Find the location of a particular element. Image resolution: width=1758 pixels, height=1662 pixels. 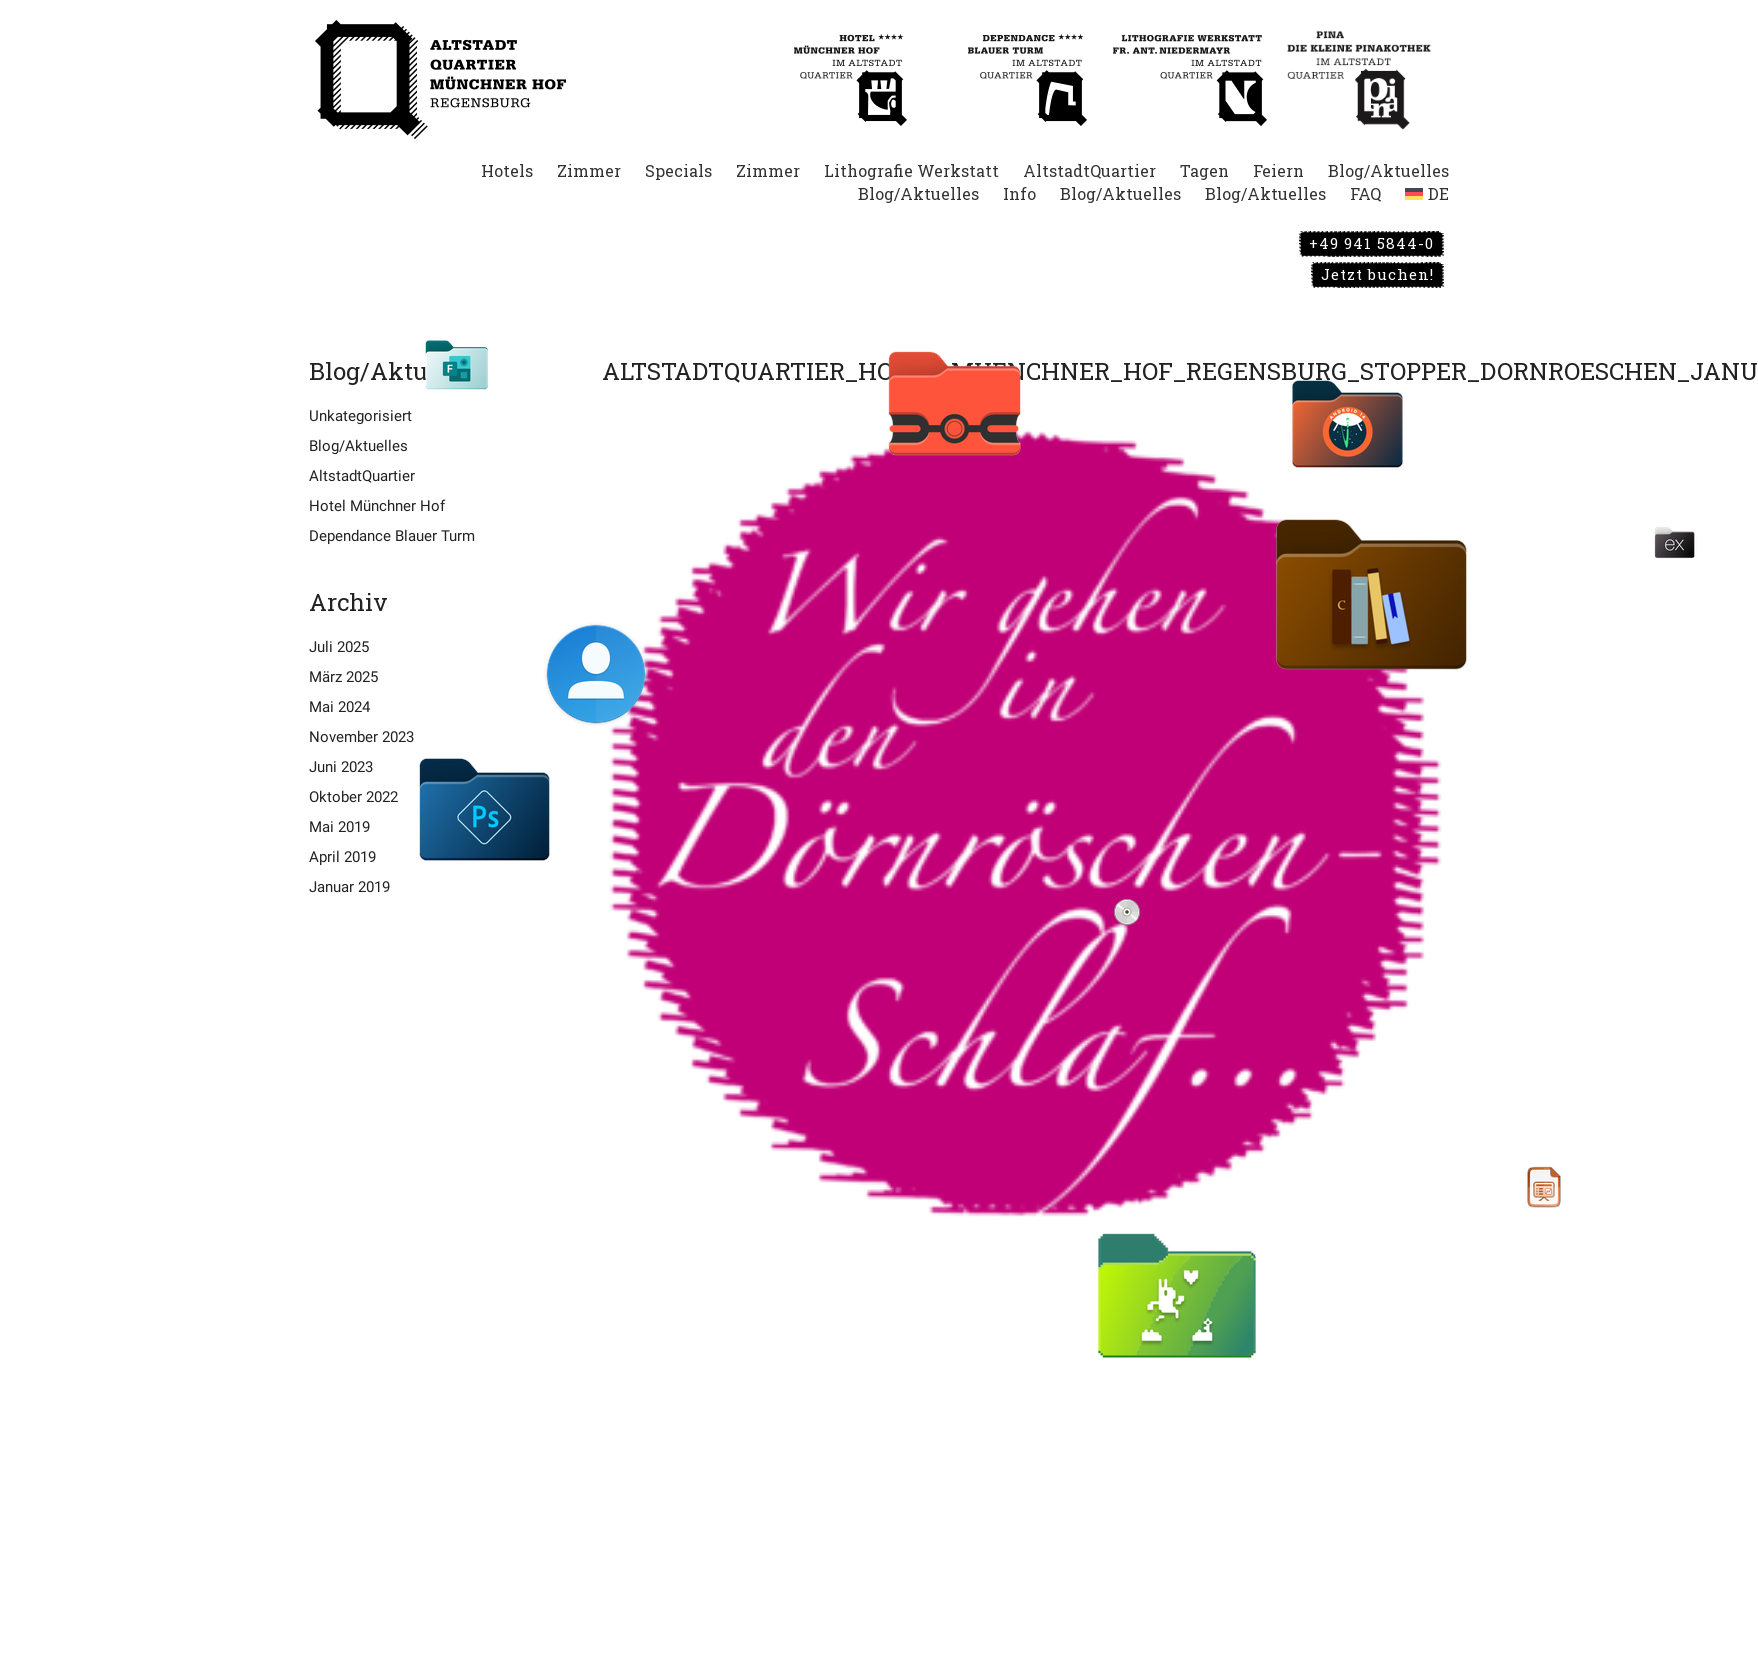

open a presentation template file is located at coordinates (1544, 1187).